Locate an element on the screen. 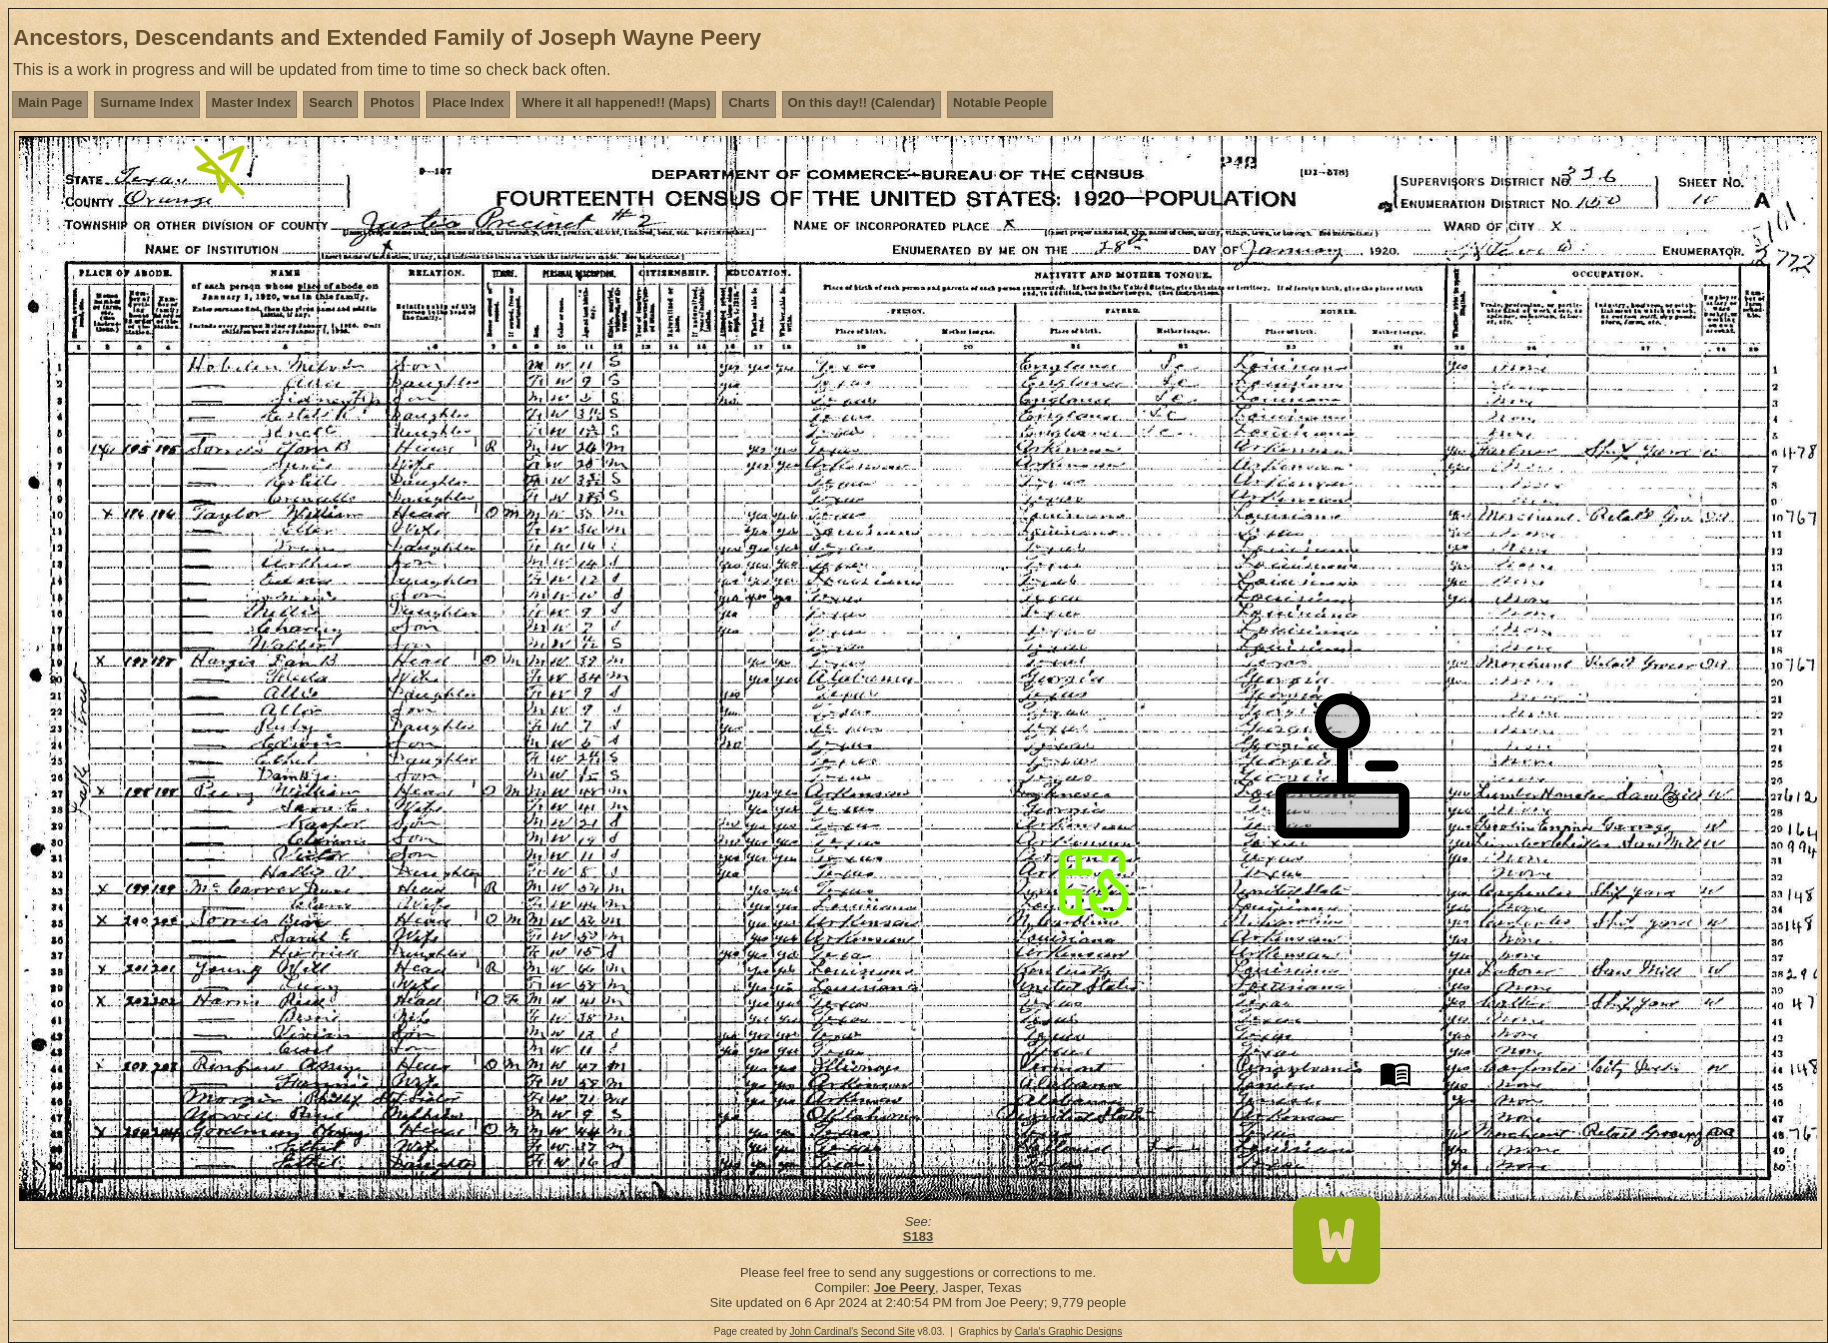 This screenshot has width=1828, height=1343. open menu or navigation guide is located at coordinates (1395, 1073).